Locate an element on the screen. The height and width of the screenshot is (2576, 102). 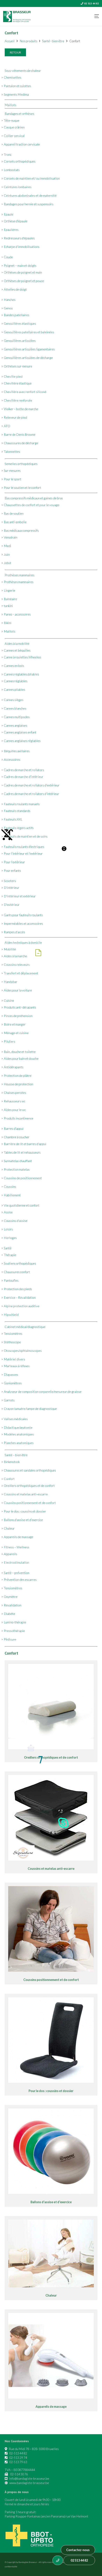
remove a file from your selection is located at coordinates (38, 953).